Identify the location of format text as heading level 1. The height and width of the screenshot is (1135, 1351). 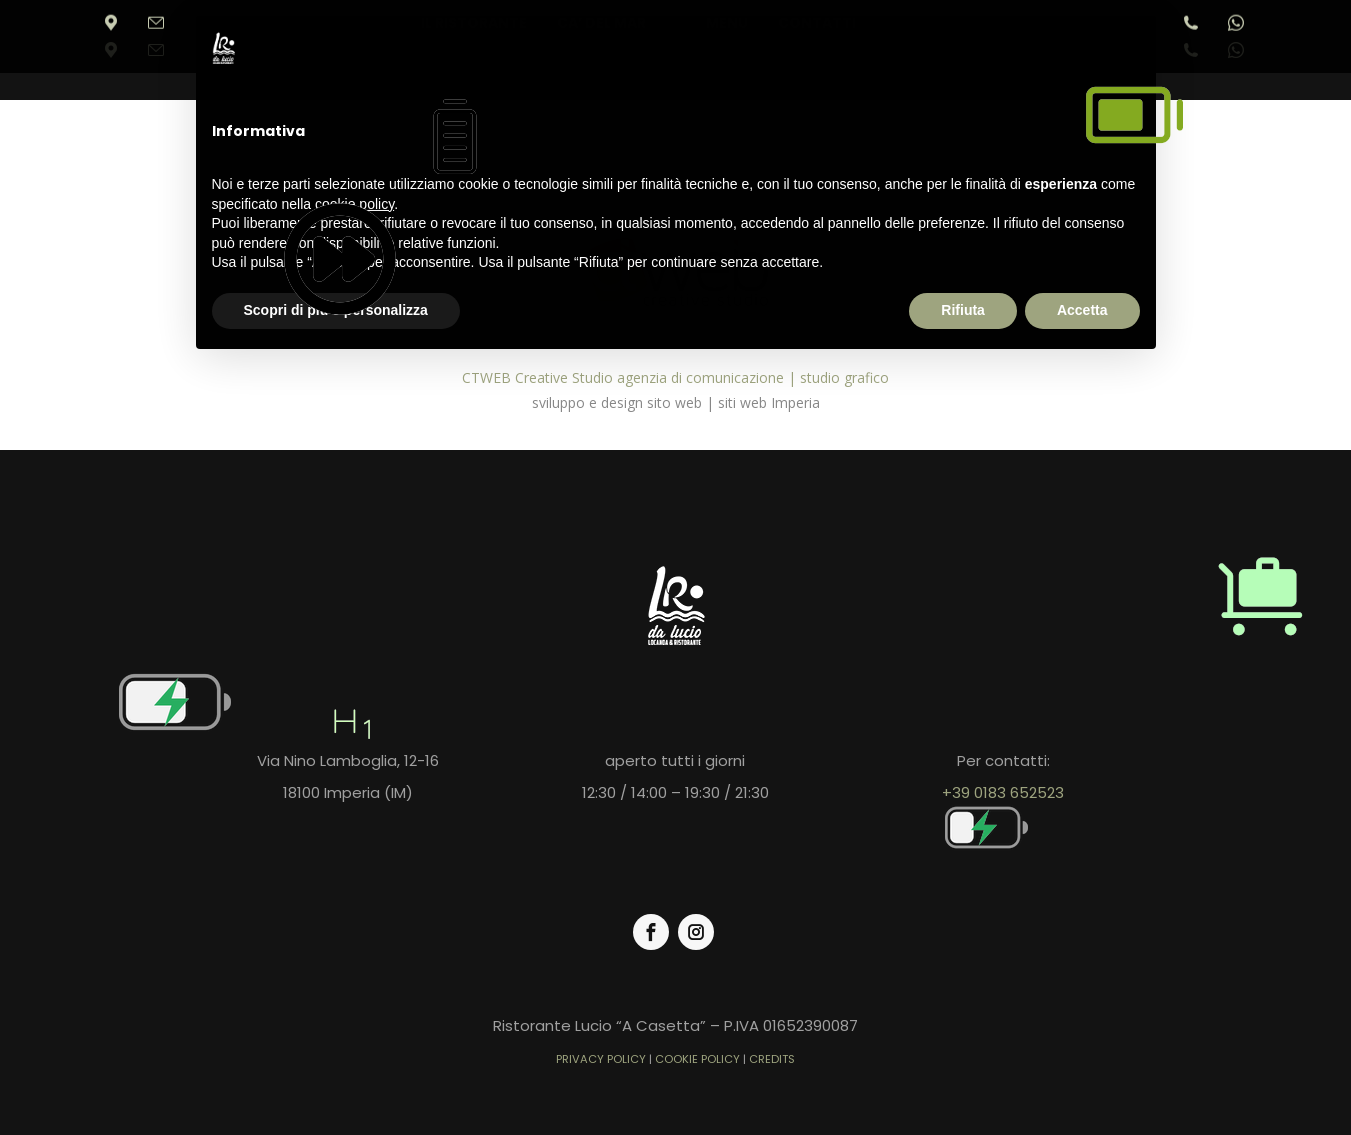
(351, 723).